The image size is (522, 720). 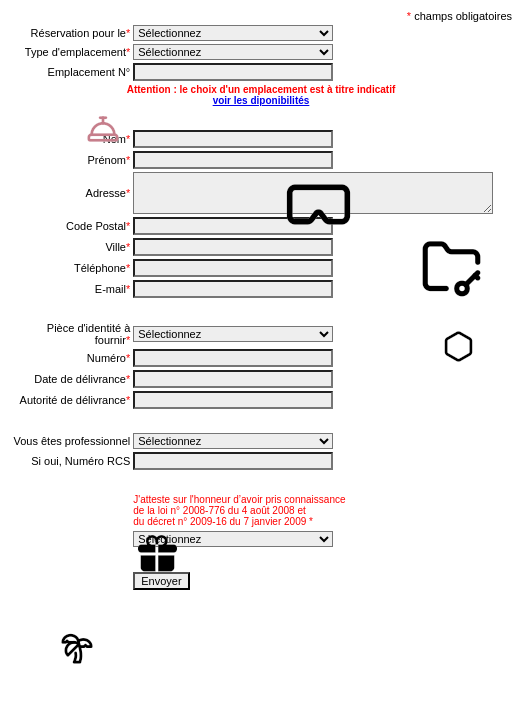 What do you see at coordinates (318, 204) in the screenshot?
I see `access virtual reality or VR mode` at bounding box center [318, 204].